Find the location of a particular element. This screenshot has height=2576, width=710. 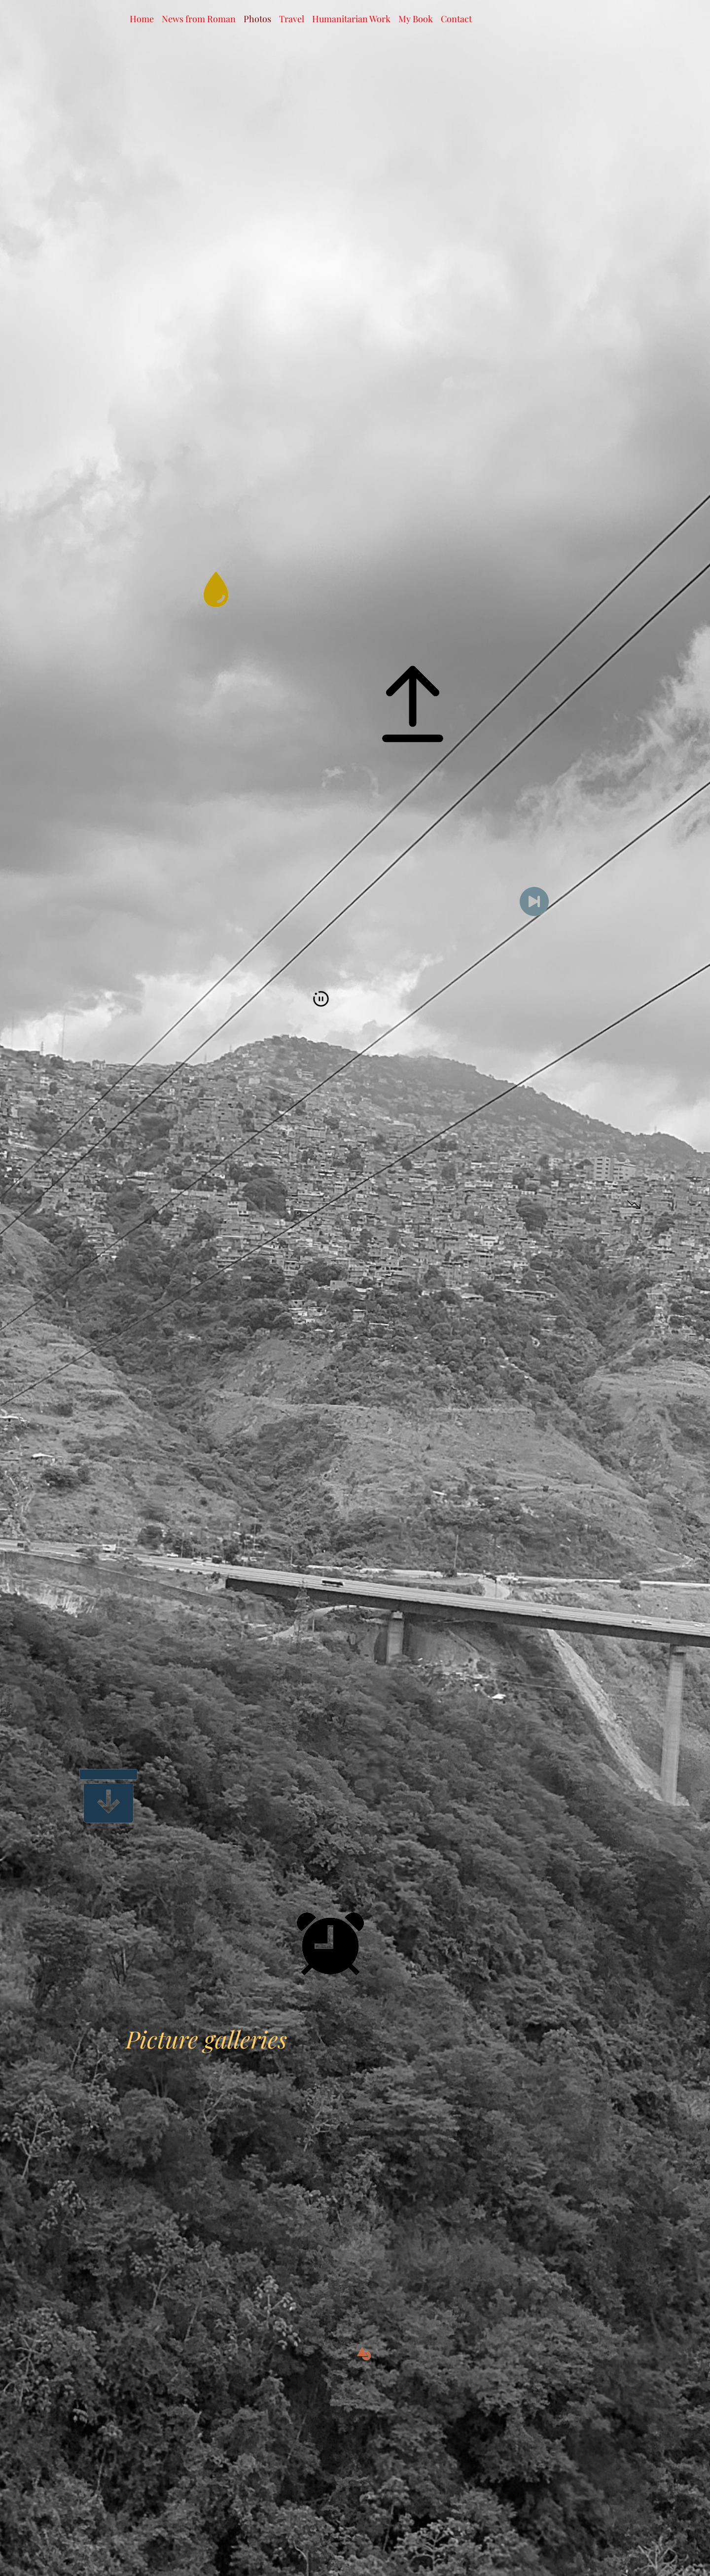

pause motion photo playback is located at coordinates (321, 999).